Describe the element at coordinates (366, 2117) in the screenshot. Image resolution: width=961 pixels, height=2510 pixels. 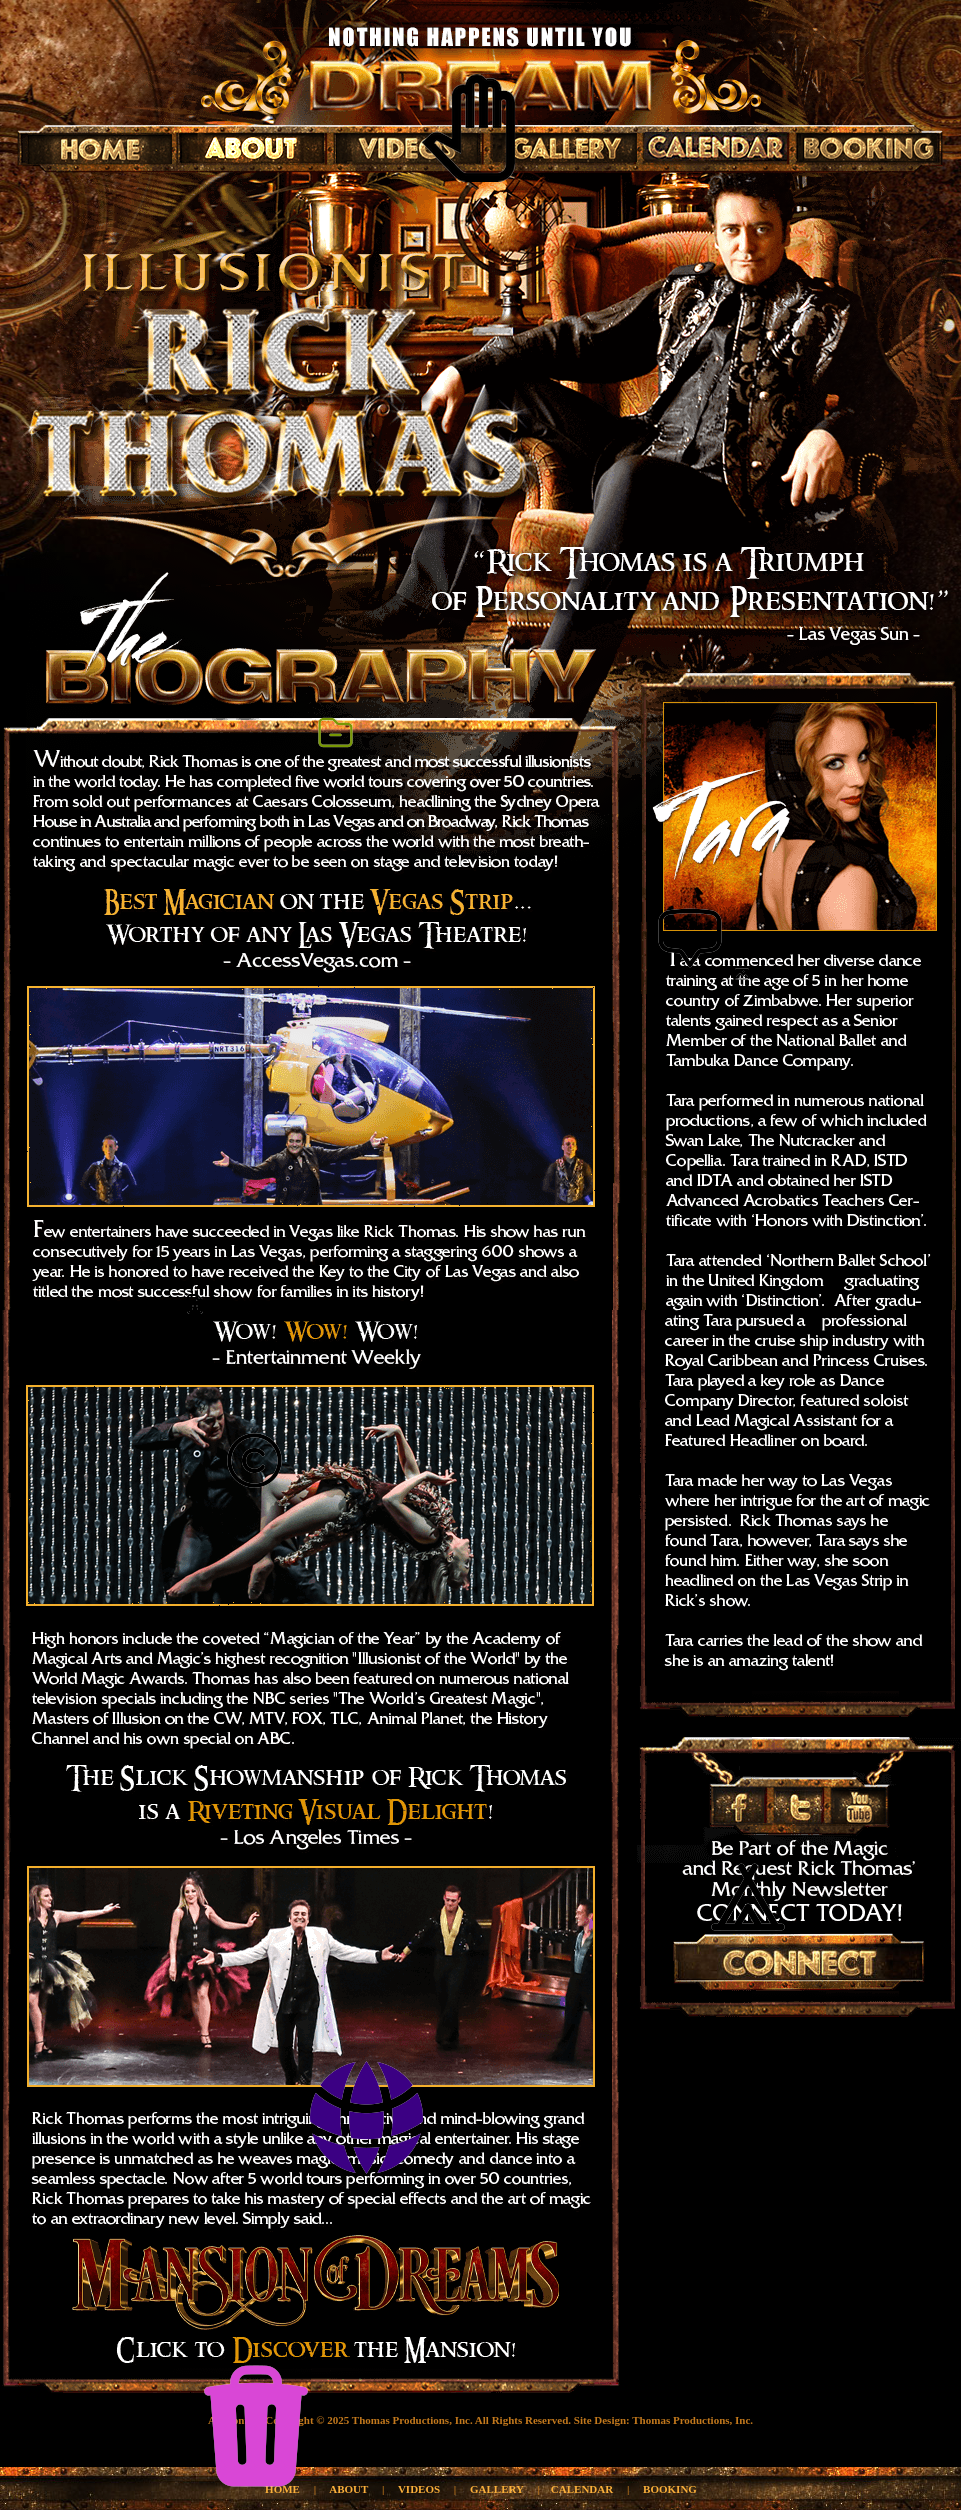
I see `access global or international settings` at that location.